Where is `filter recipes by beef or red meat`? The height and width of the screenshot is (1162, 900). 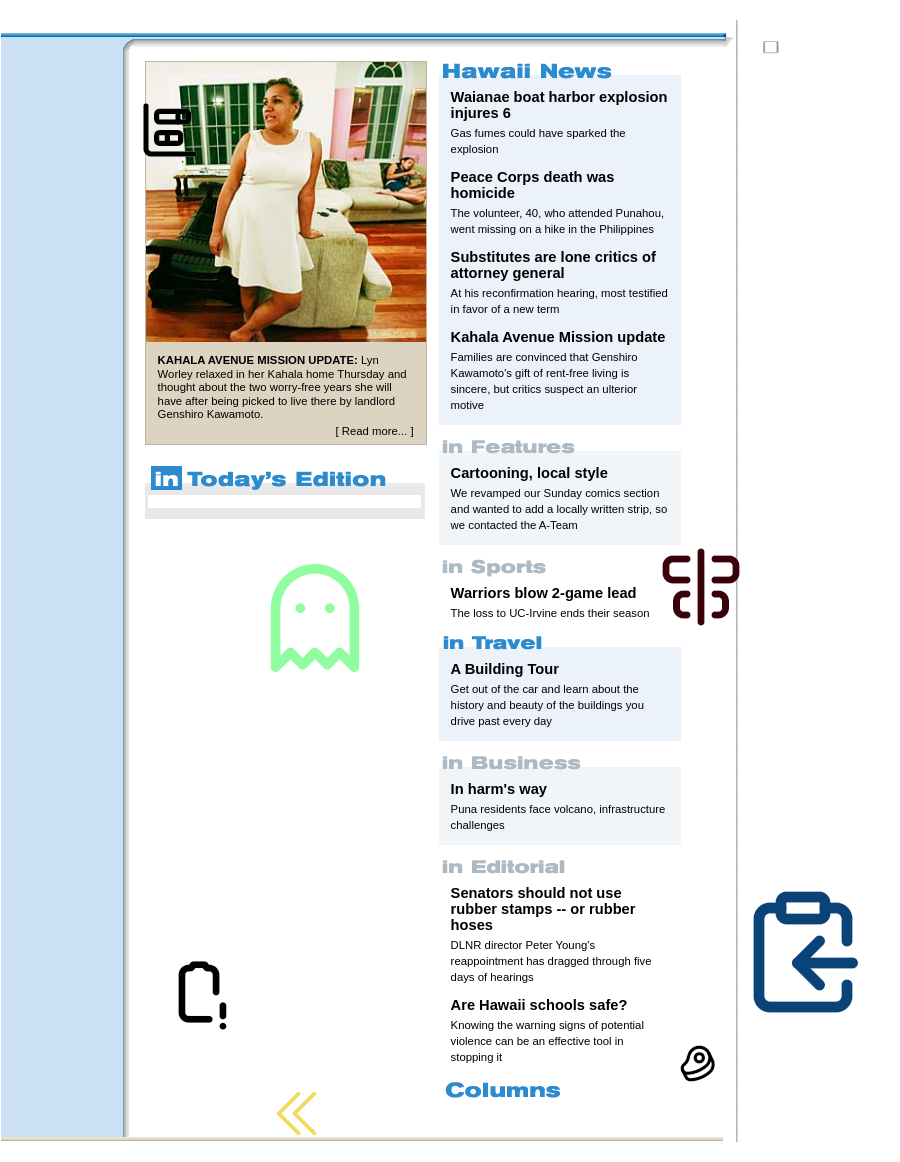 filter recipes by beef or red meat is located at coordinates (698, 1063).